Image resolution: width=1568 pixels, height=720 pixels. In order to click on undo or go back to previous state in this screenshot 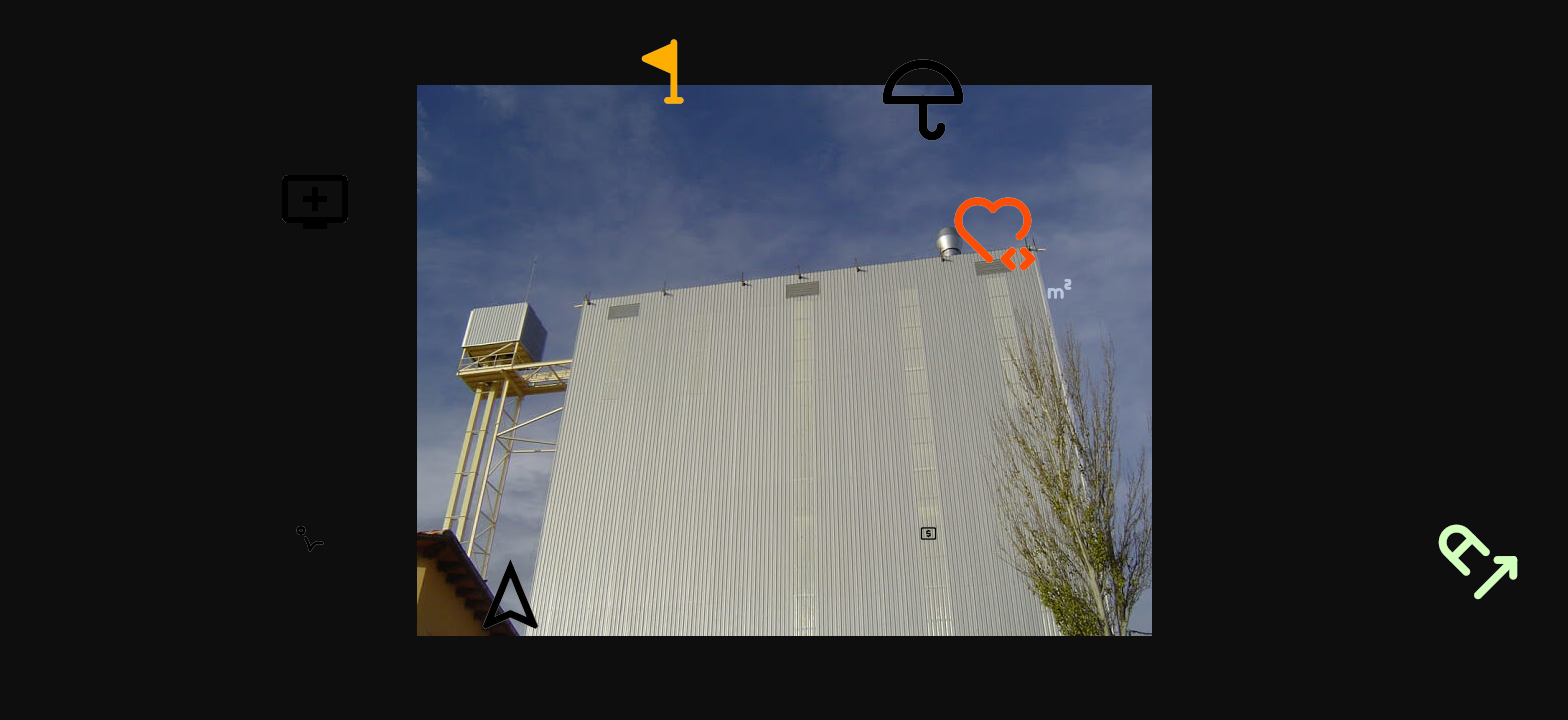, I will do `click(310, 538)`.